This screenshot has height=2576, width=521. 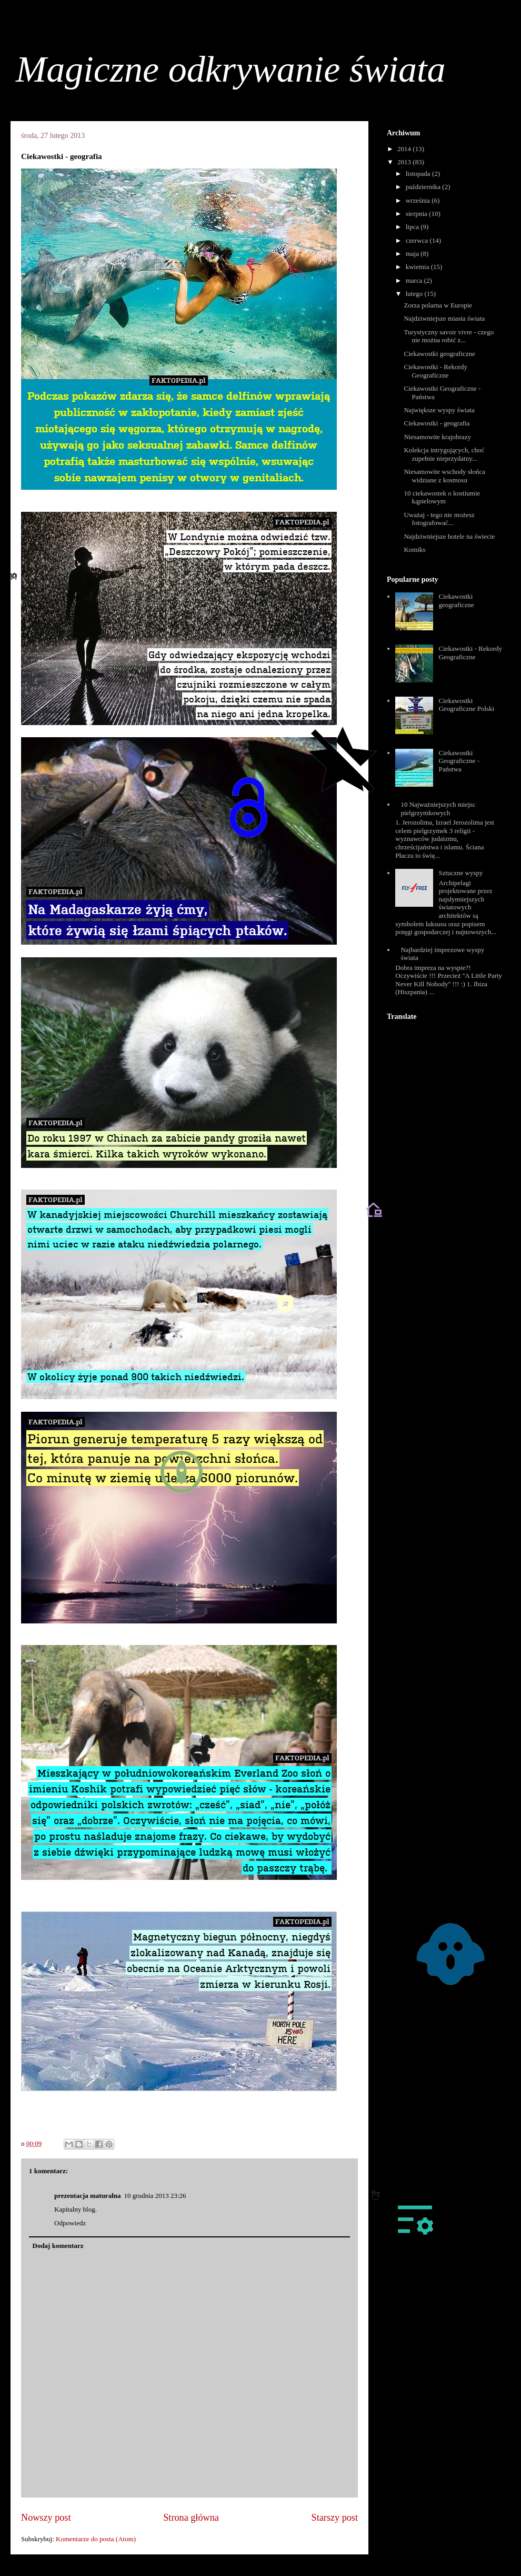 What do you see at coordinates (248, 807) in the screenshot?
I see `indicates open access content available without subscription` at bounding box center [248, 807].